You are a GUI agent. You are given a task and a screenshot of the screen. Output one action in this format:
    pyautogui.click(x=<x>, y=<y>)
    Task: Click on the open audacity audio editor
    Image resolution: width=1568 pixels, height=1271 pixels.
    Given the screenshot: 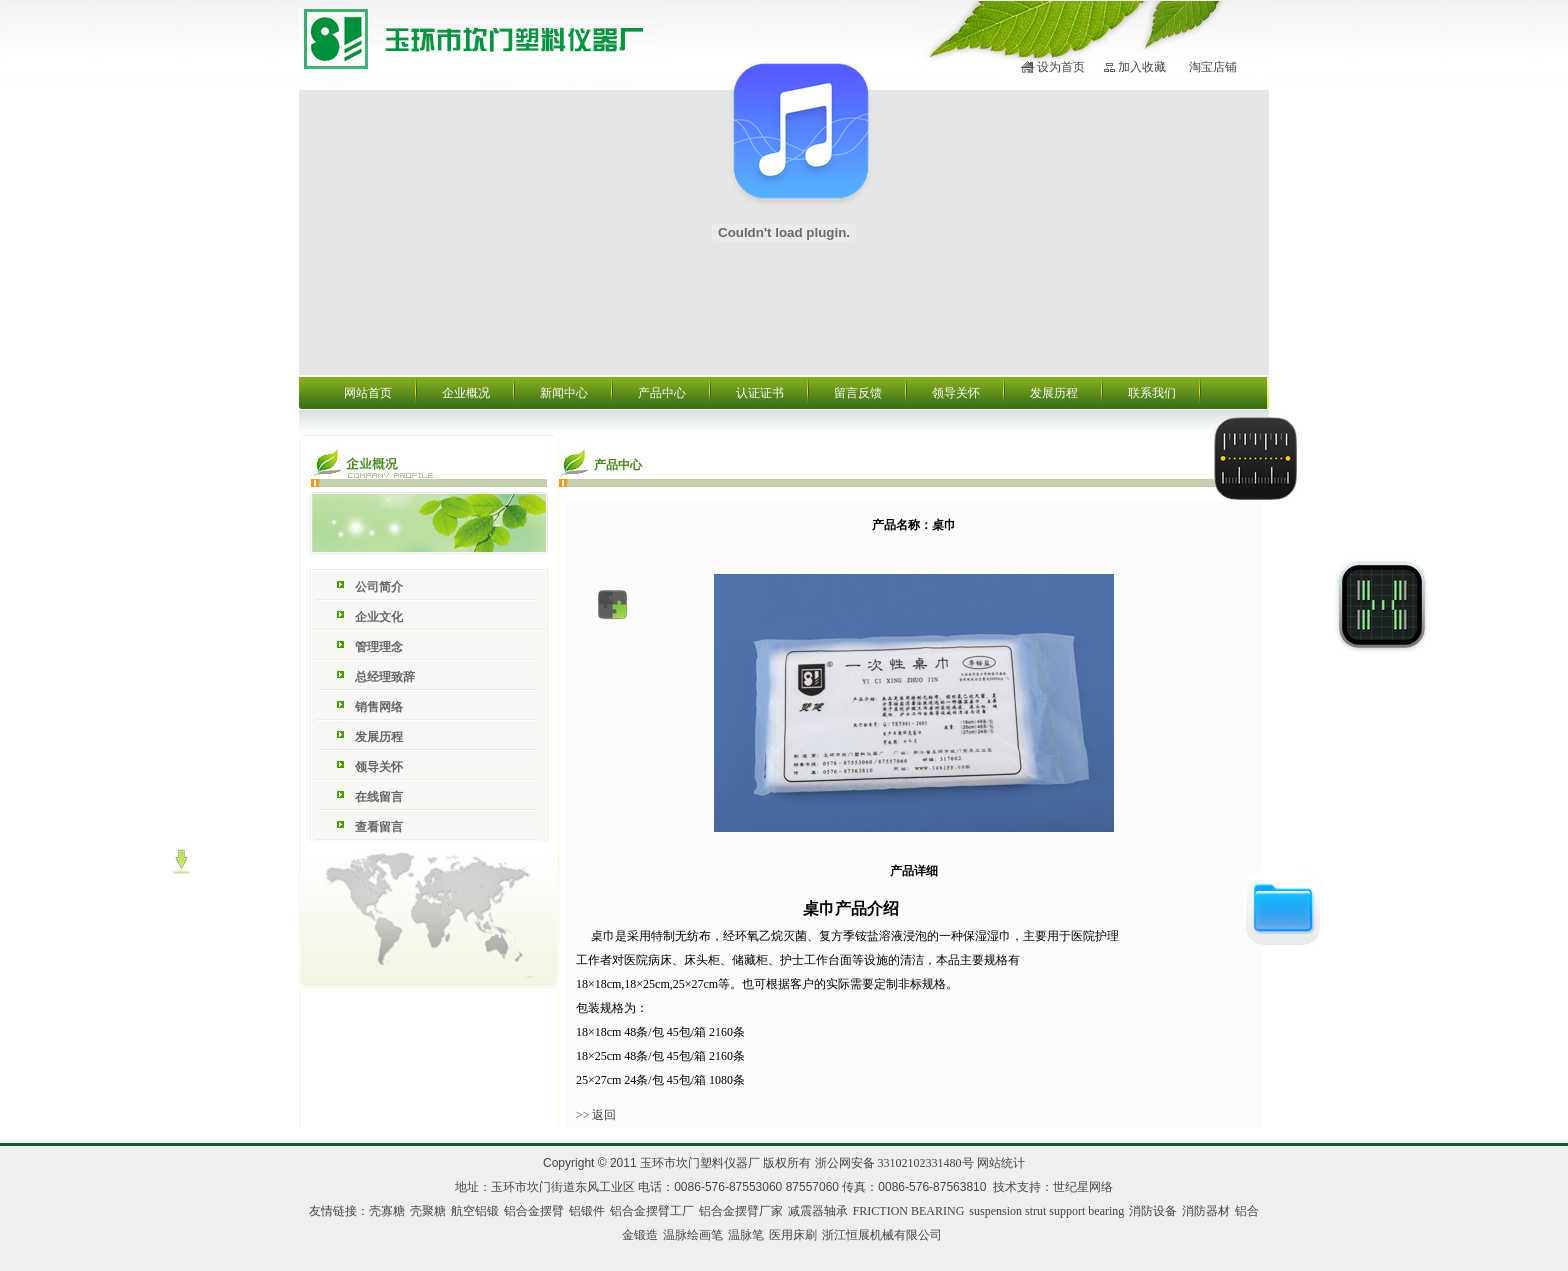 What is the action you would take?
    pyautogui.click(x=801, y=131)
    